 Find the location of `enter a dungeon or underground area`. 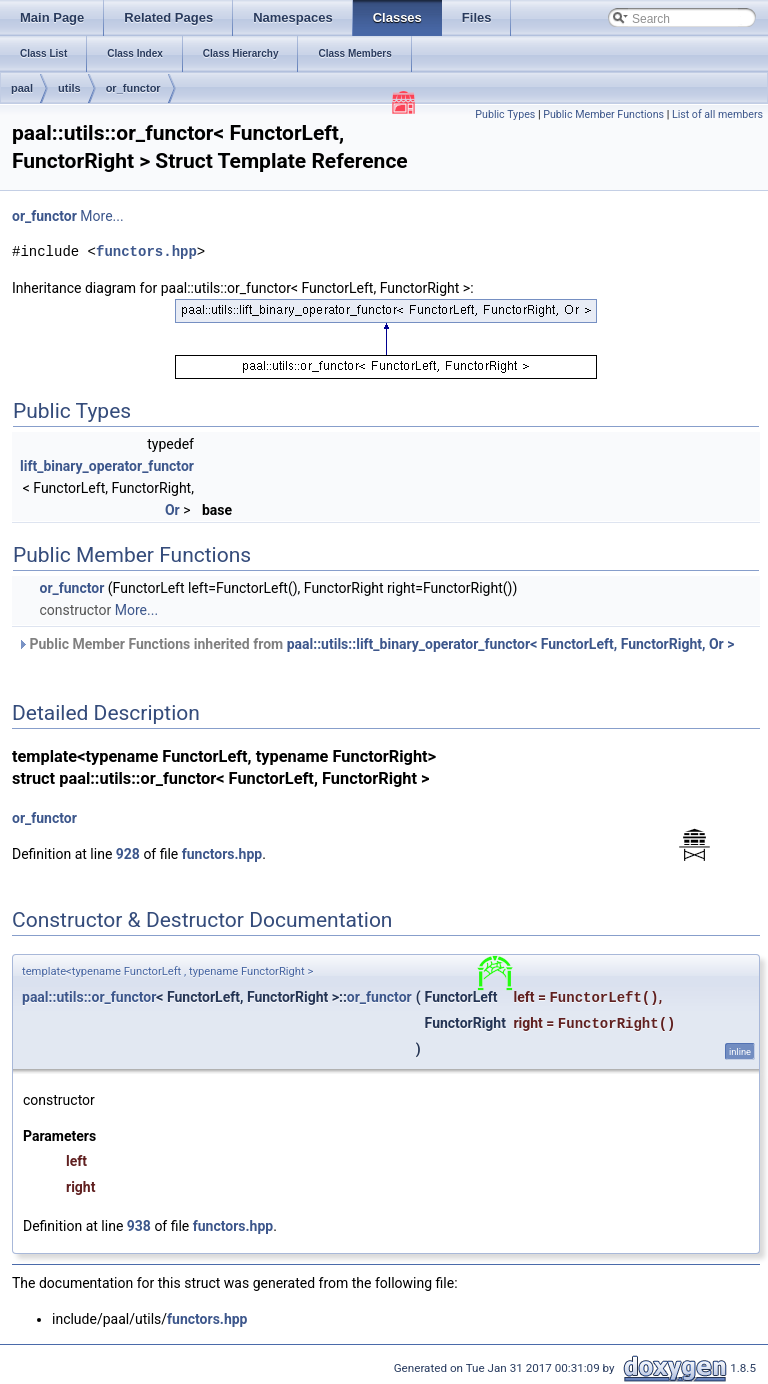

enter a dungeon or underground area is located at coordinates (495, 973).